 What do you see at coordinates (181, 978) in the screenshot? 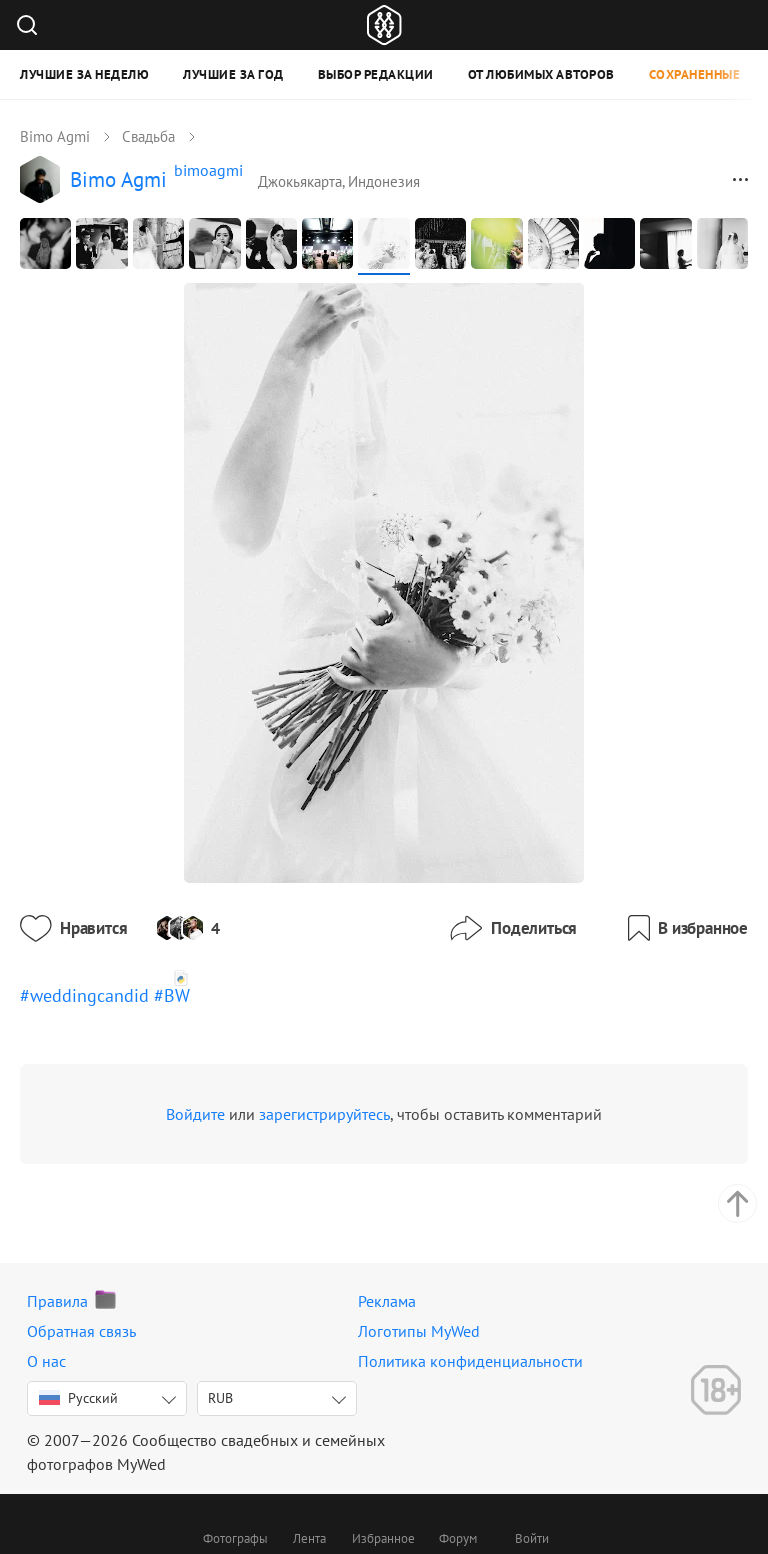
I see `a python 3 script or source file` at bounding box center [181, 978].